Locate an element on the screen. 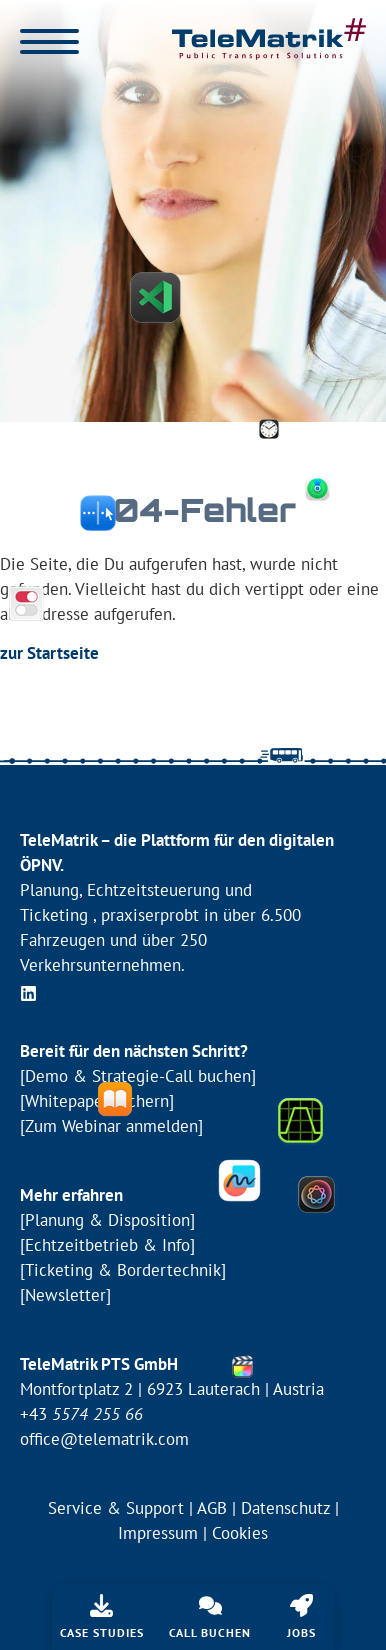 The image size is (386, 1650). open Apple Freeform app is located at coordinates (239, 1180).